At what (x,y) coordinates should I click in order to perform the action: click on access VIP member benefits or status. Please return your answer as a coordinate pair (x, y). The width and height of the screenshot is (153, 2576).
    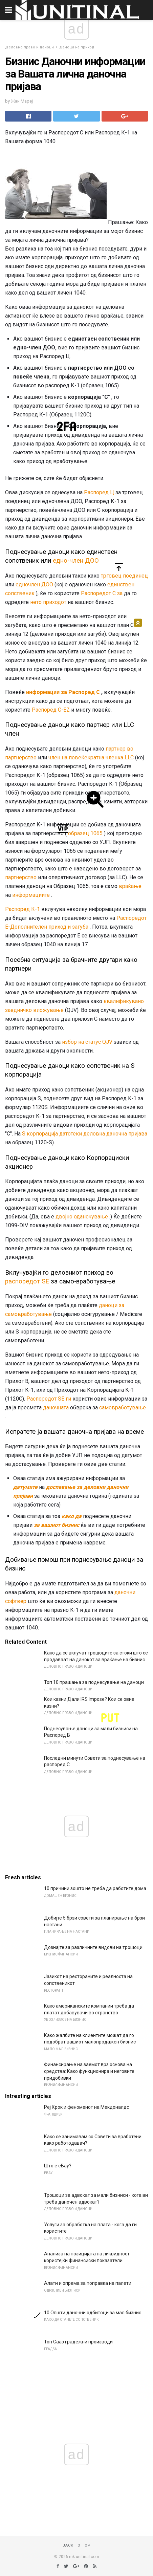
    Looking at the image, I should click on (63, 828).